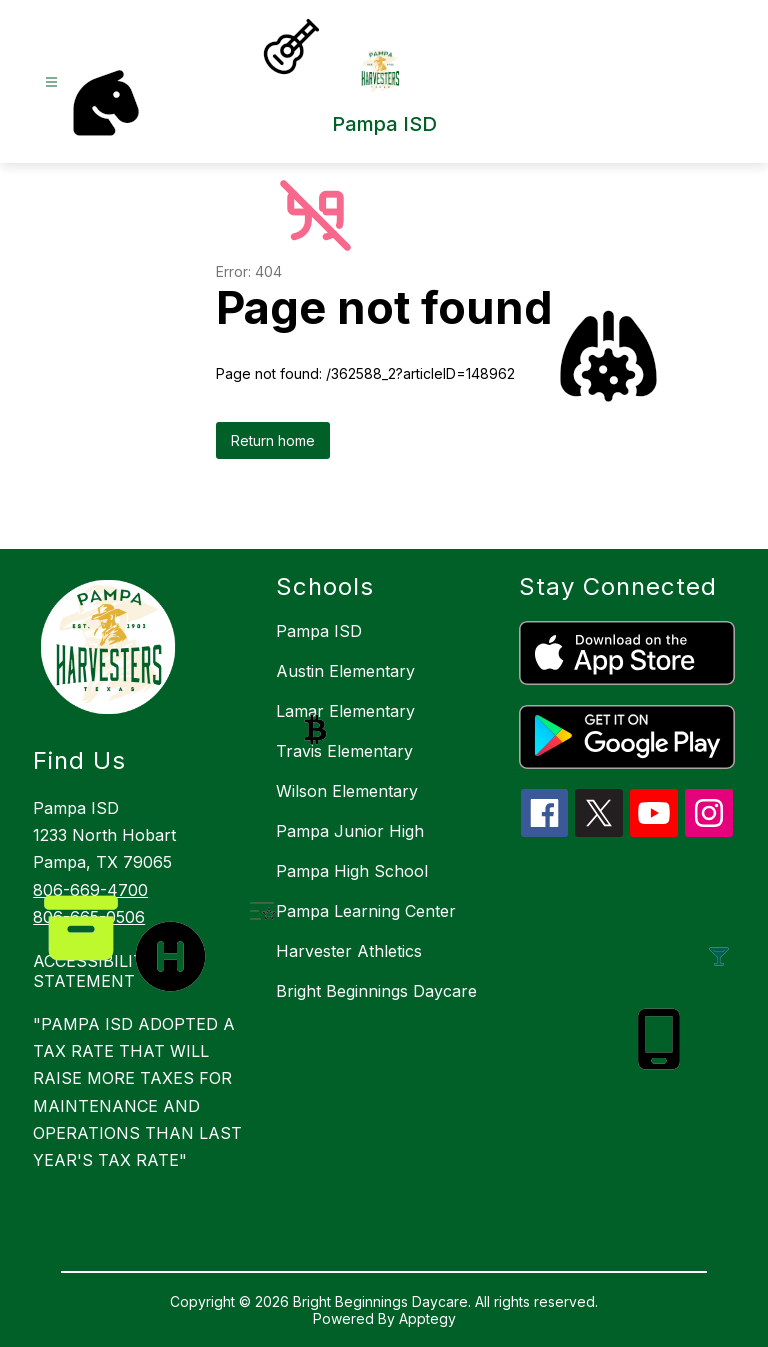 The width and height of the screenshot is (768, 1347). Describe the element at coordinates (608, 353) in the screenshot. I see `indicates respiratory infection or lung disease` at that location.